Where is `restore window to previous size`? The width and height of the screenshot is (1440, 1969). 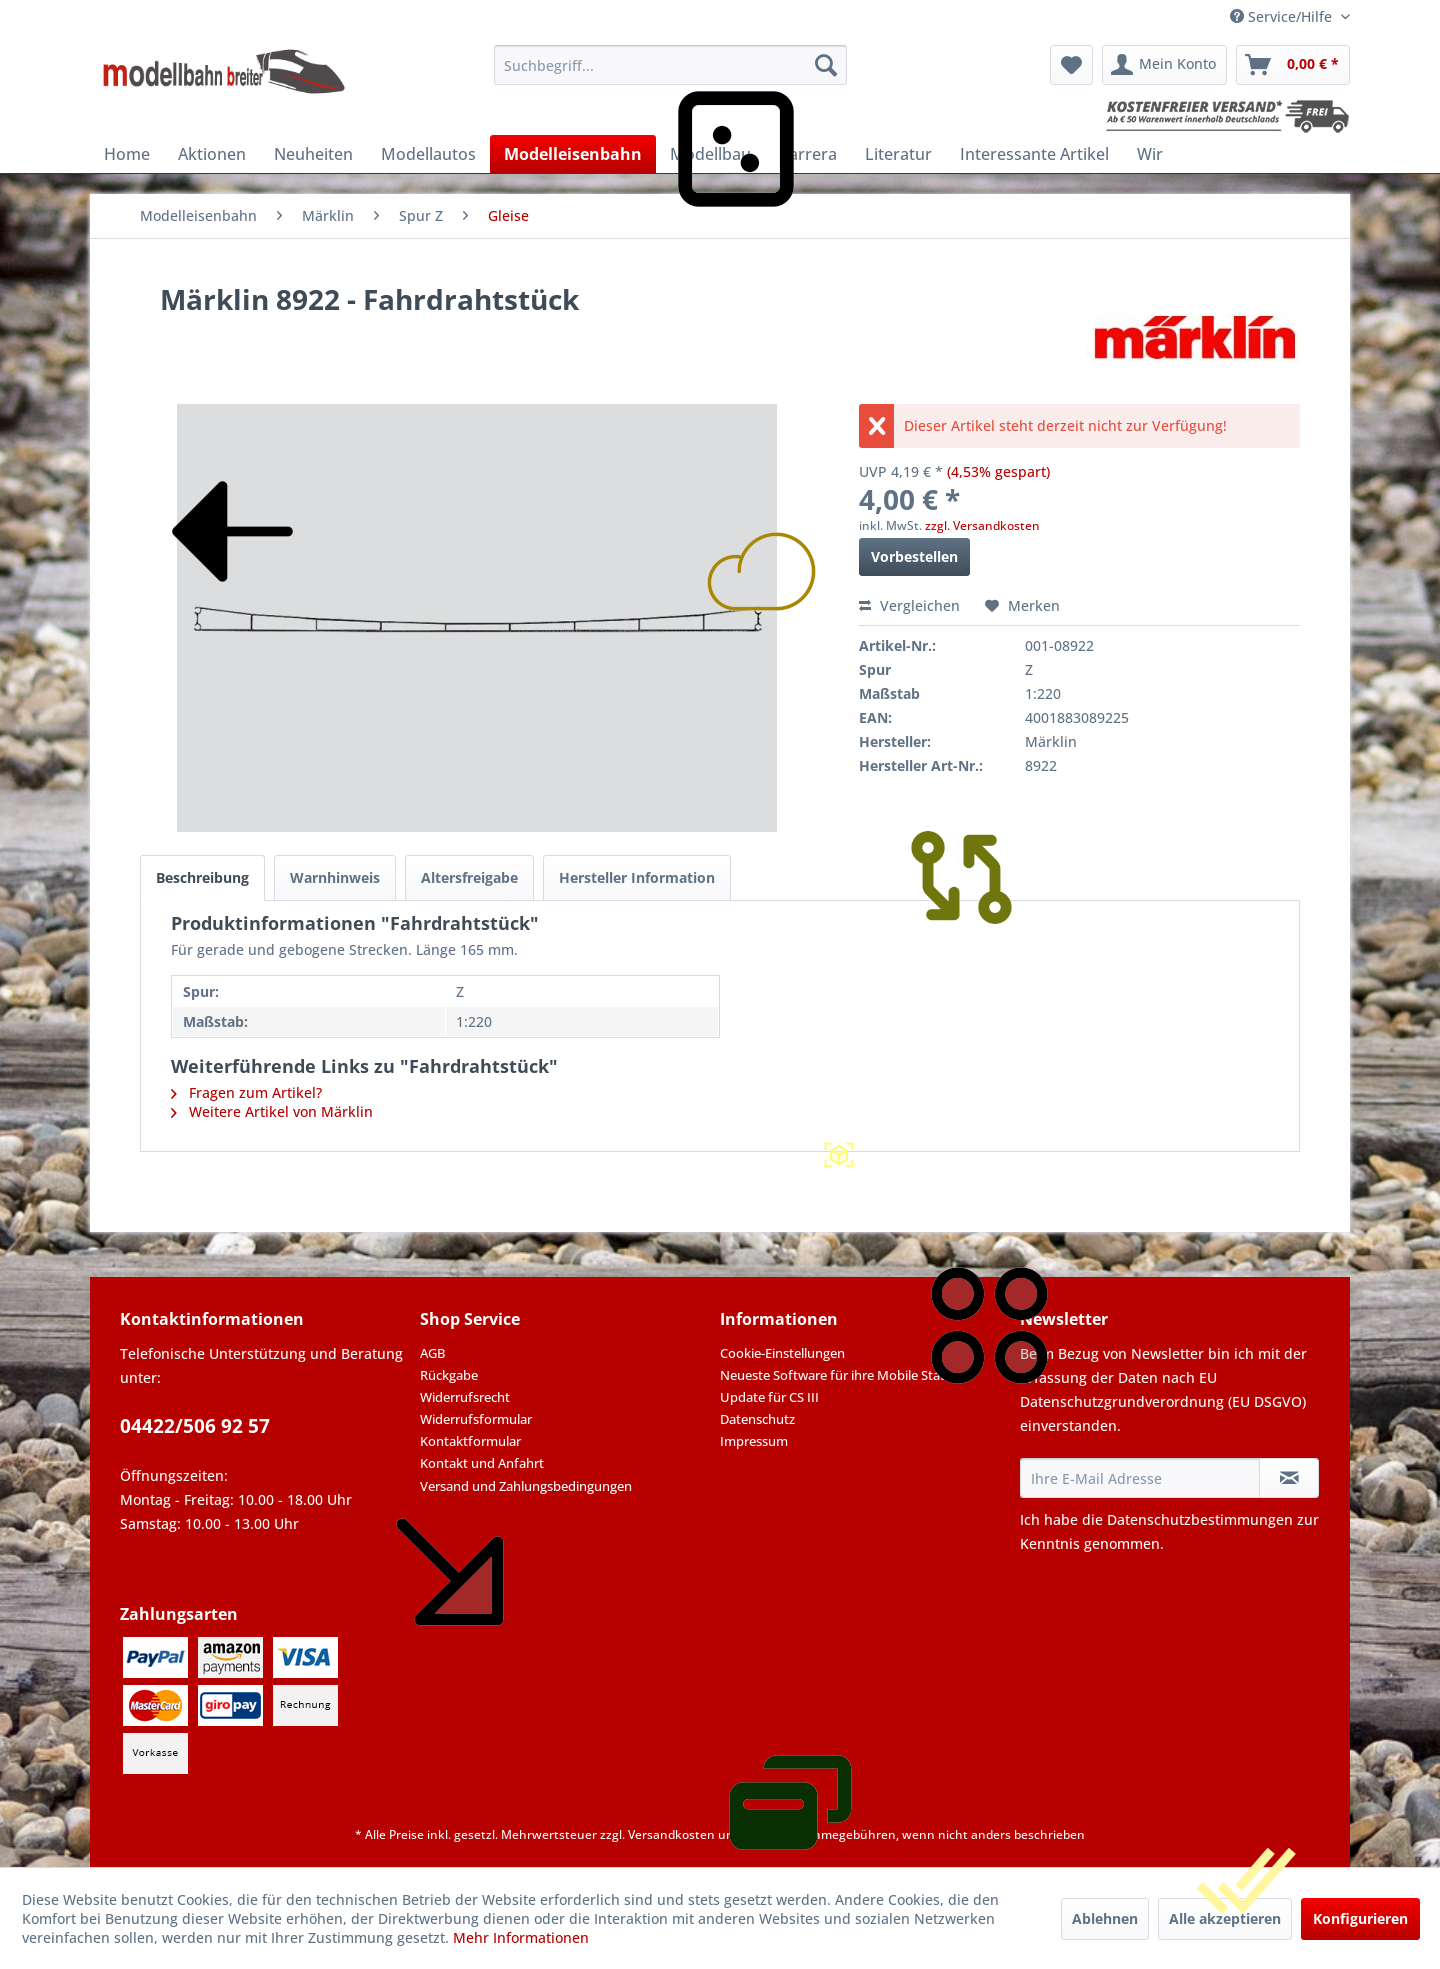 restore window to previous size is located at coordinates (790, 1802).